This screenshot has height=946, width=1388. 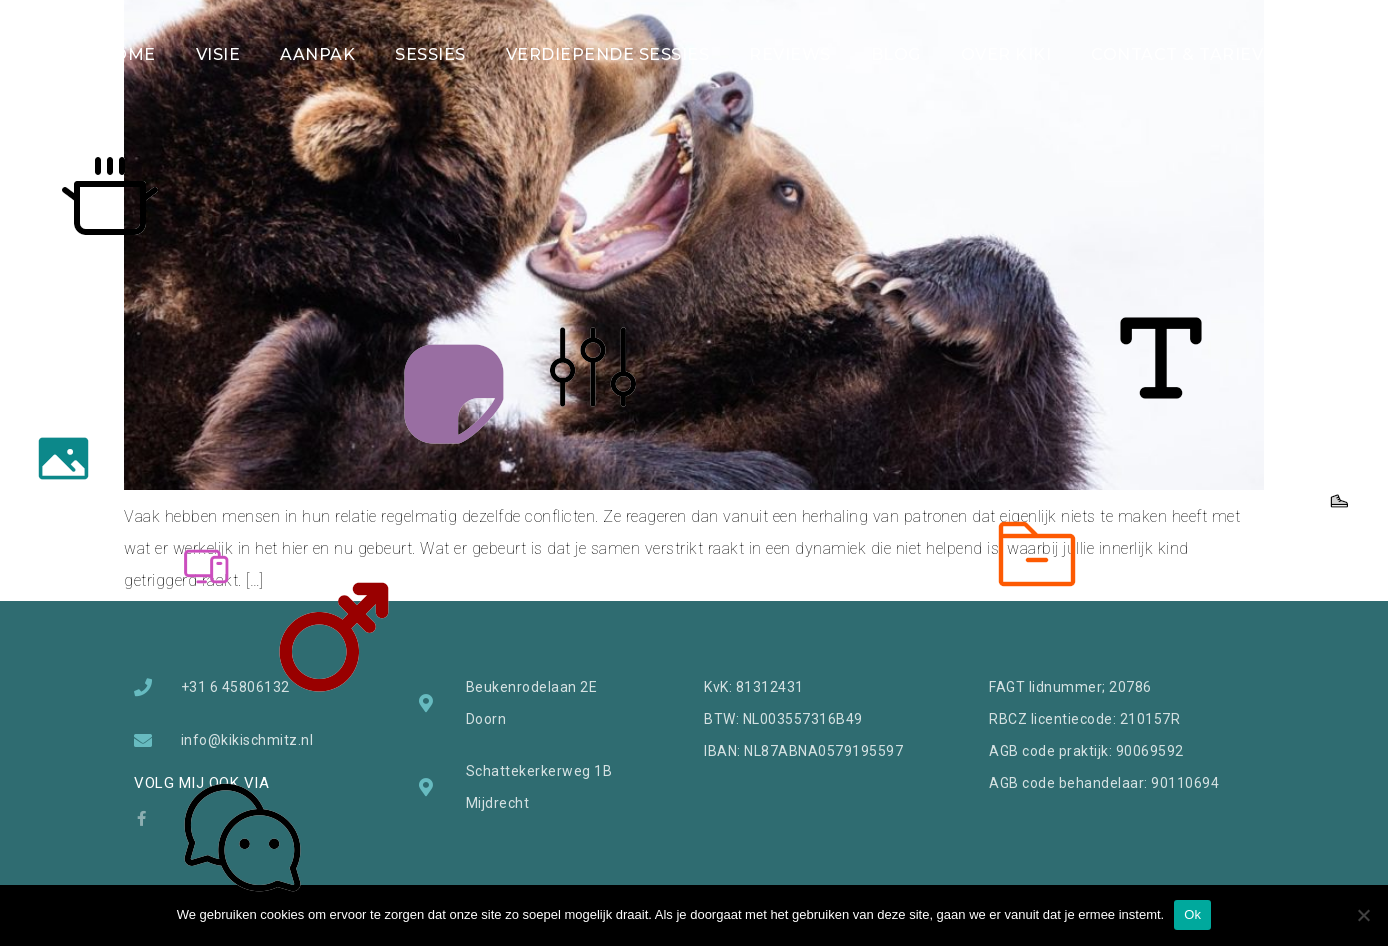 What do you see at coordinates (205, 566) in the screenshot?
I see `manage connected devices` at bounding box center [205, 566].